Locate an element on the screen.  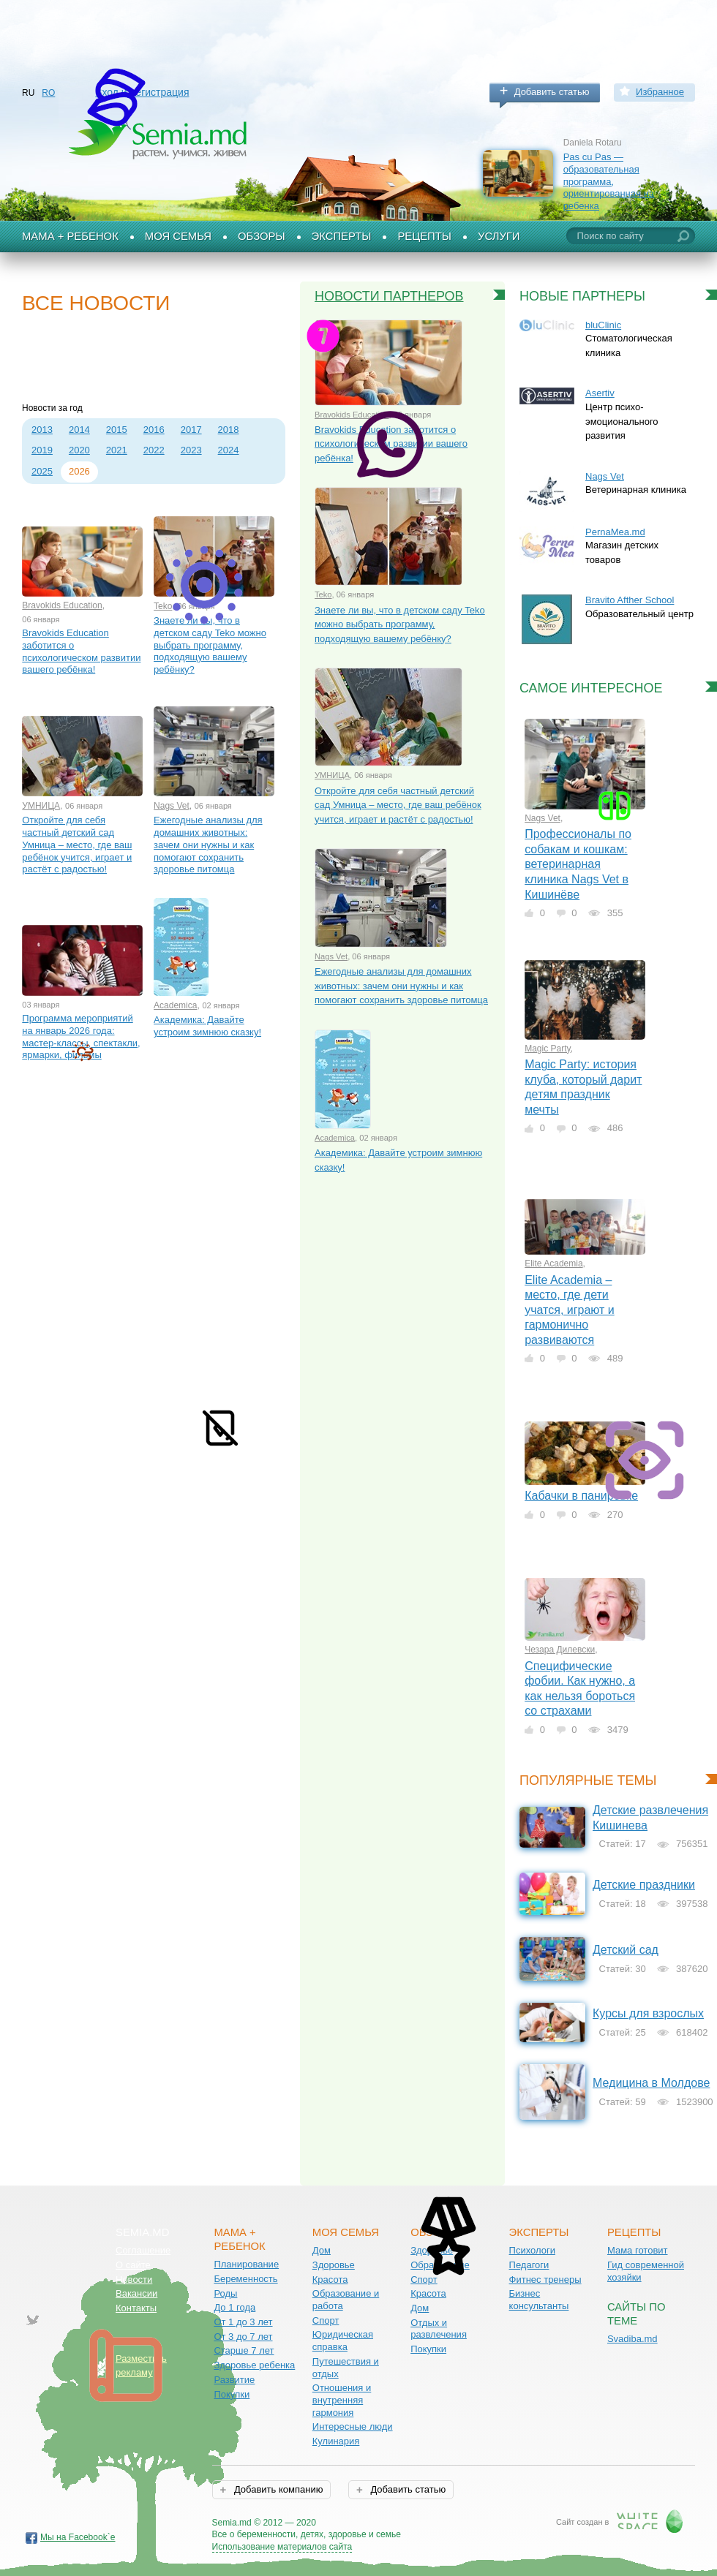
link to SolidJS framework documentation is located at coordinates (116, 97).